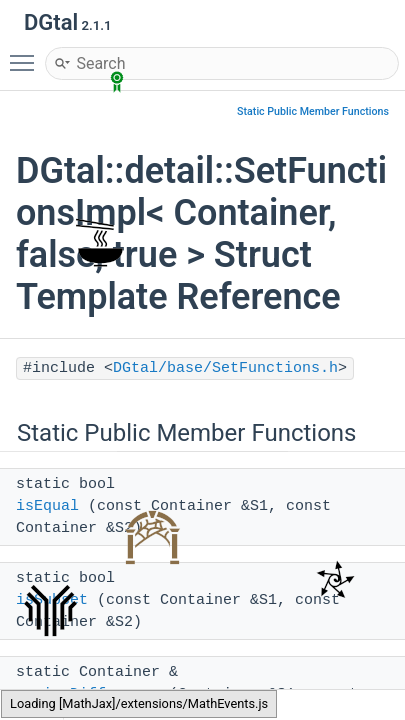  What do you see at coordinates (50, 610) in the screenshot?
I see `enter the slumbering sanctuary area` at bounding box center [50, 610].